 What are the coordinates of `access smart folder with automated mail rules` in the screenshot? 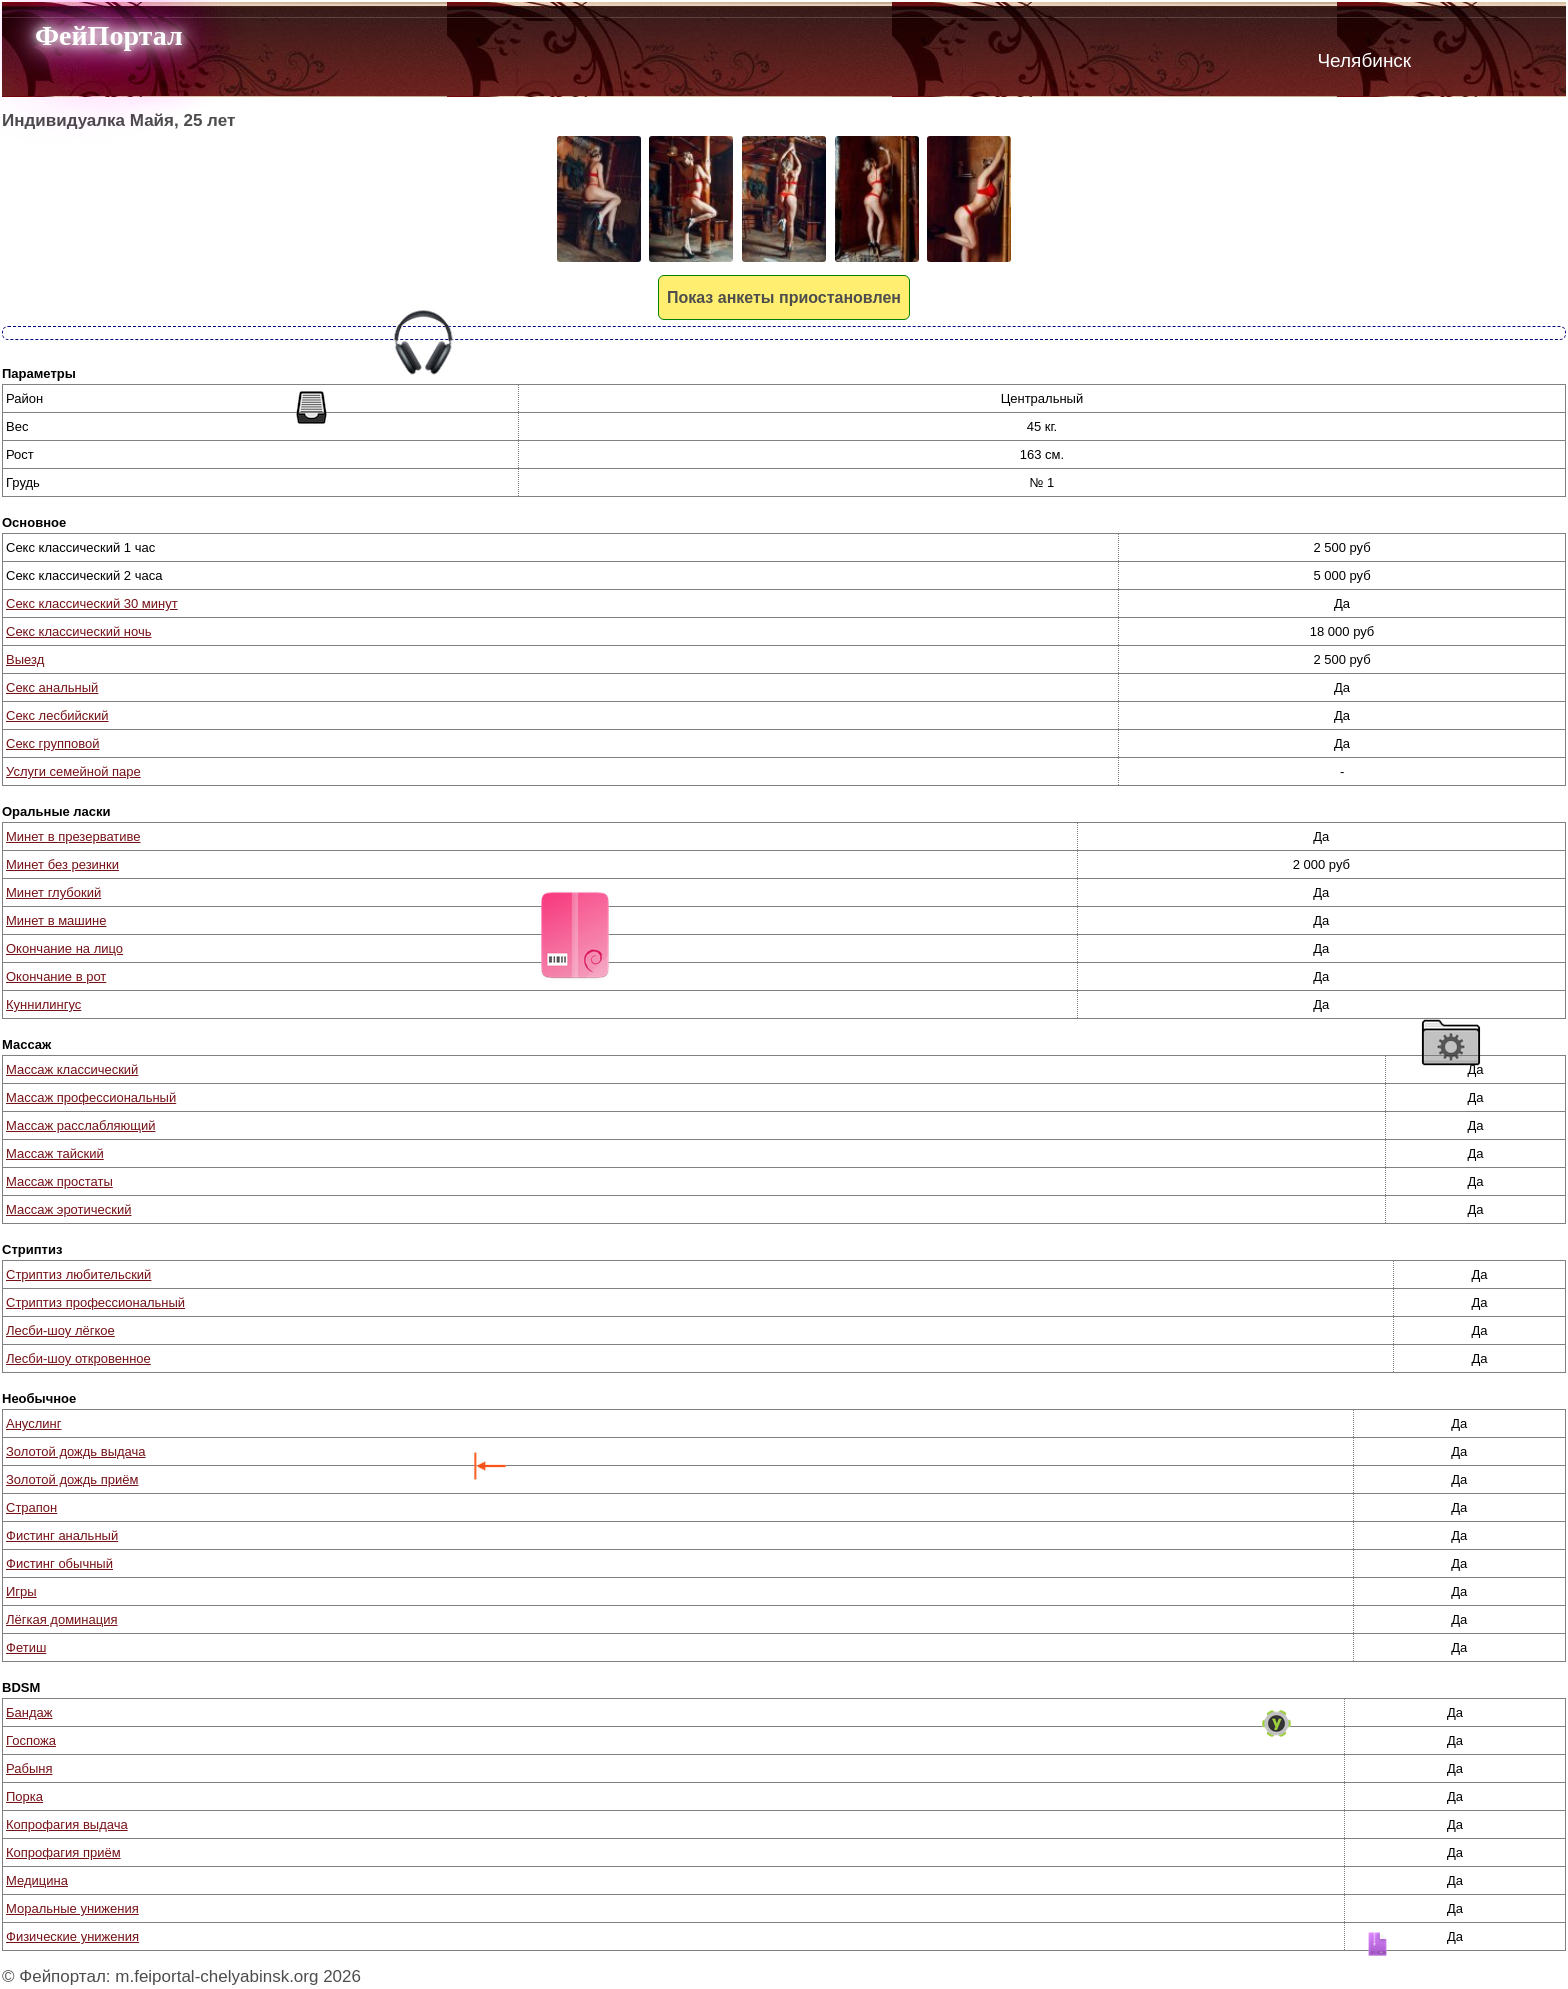 It's located at (1451, 1042).